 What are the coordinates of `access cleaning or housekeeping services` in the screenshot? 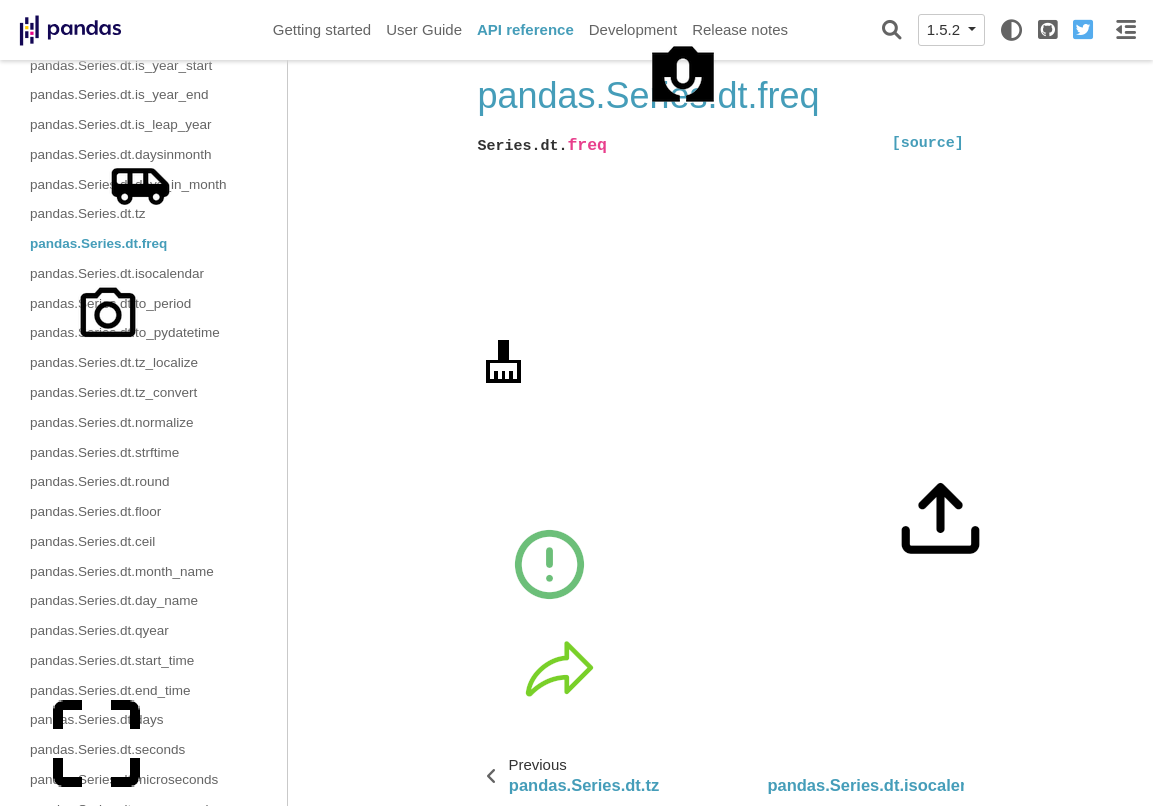 It's located at (503, 361).